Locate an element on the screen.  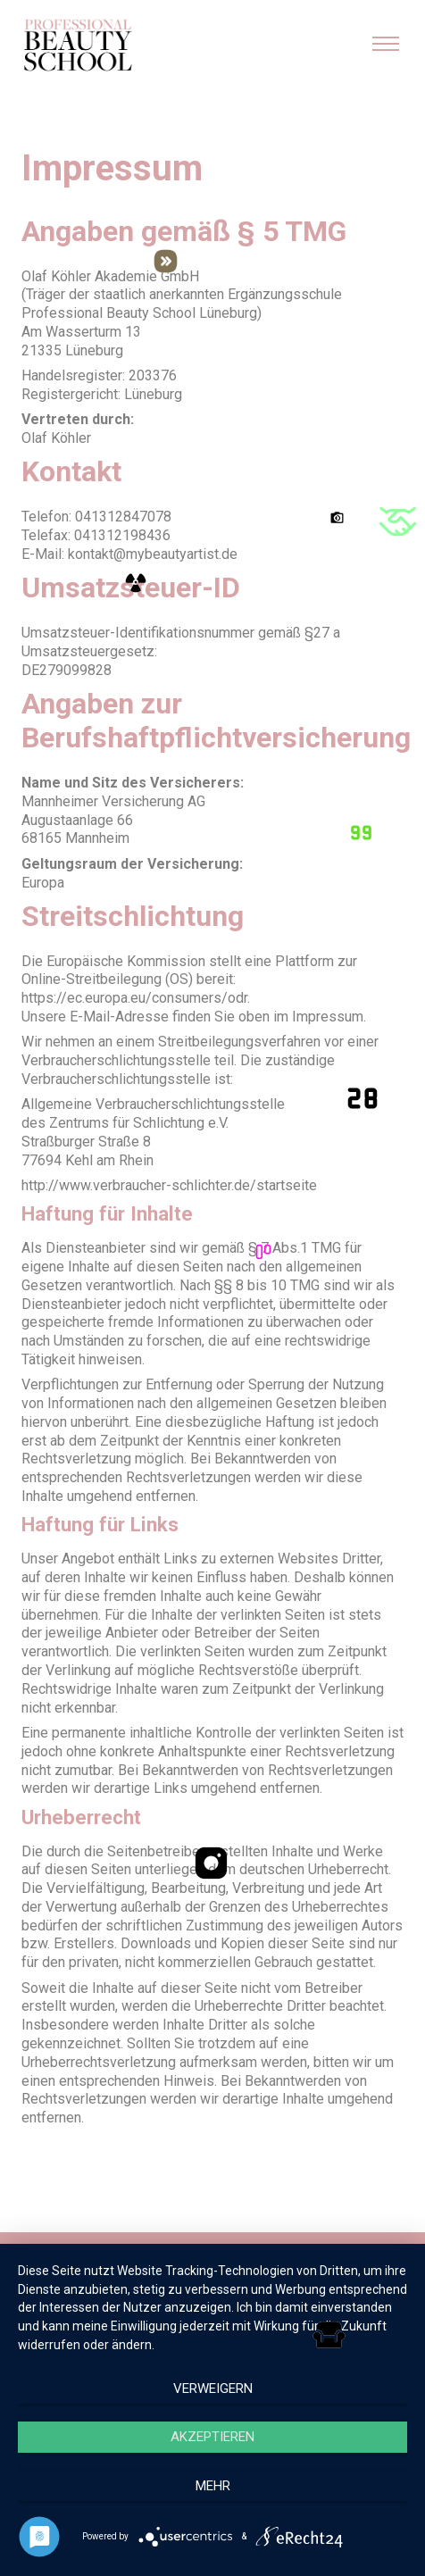
indicates a partnership or collaboration is located at coordinates (397, 521).